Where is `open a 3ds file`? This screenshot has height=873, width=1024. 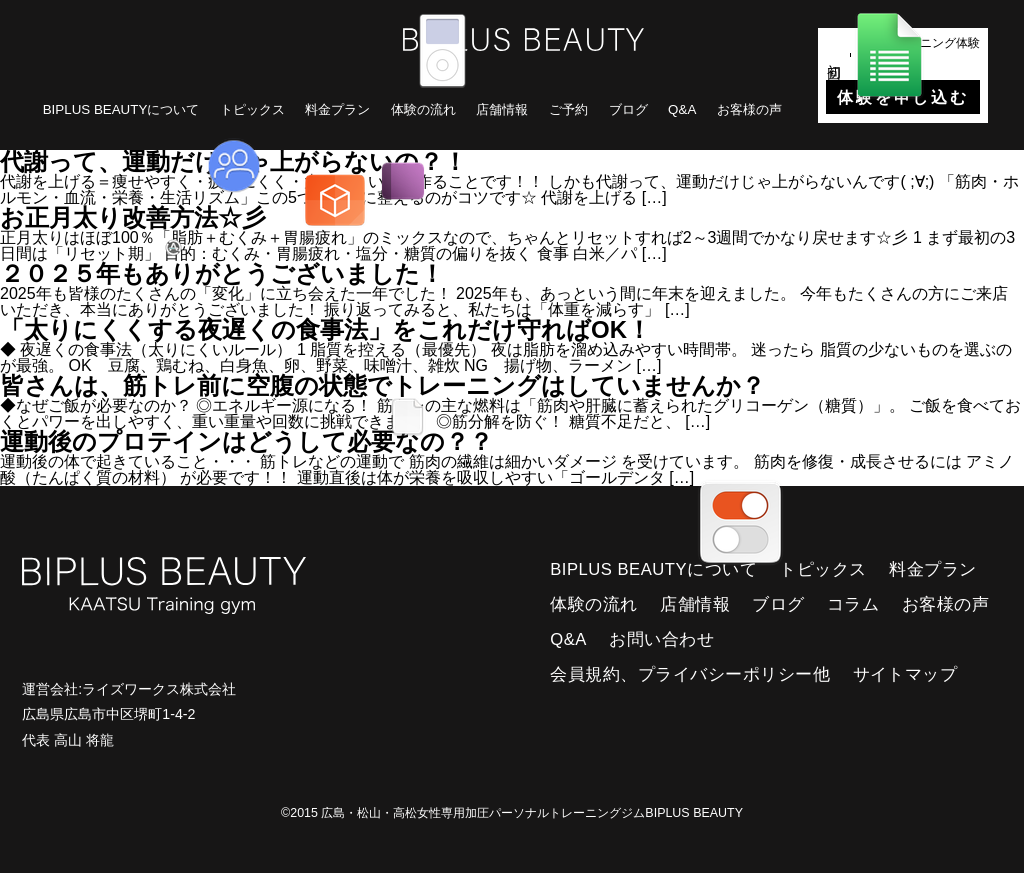 open a 3ds file is located at coordinates (335, 198).